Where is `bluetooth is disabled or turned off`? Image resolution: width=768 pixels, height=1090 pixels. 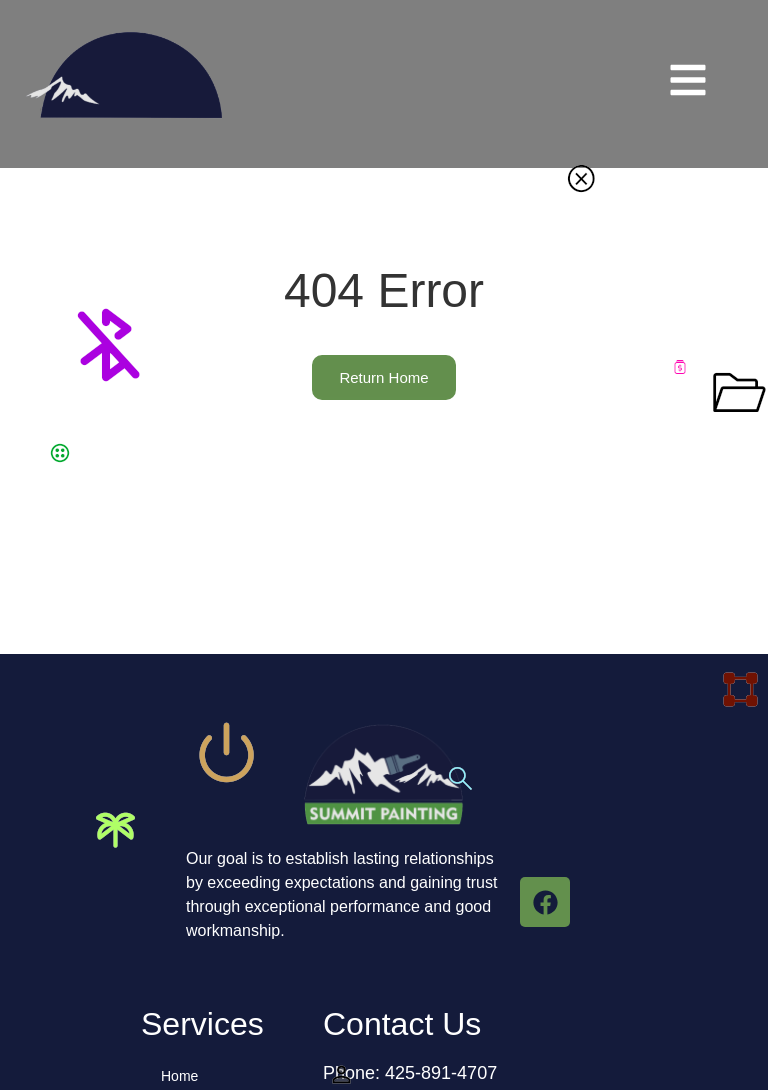 bluetooth is disabled or turned off is located at coordinates (106, 345).